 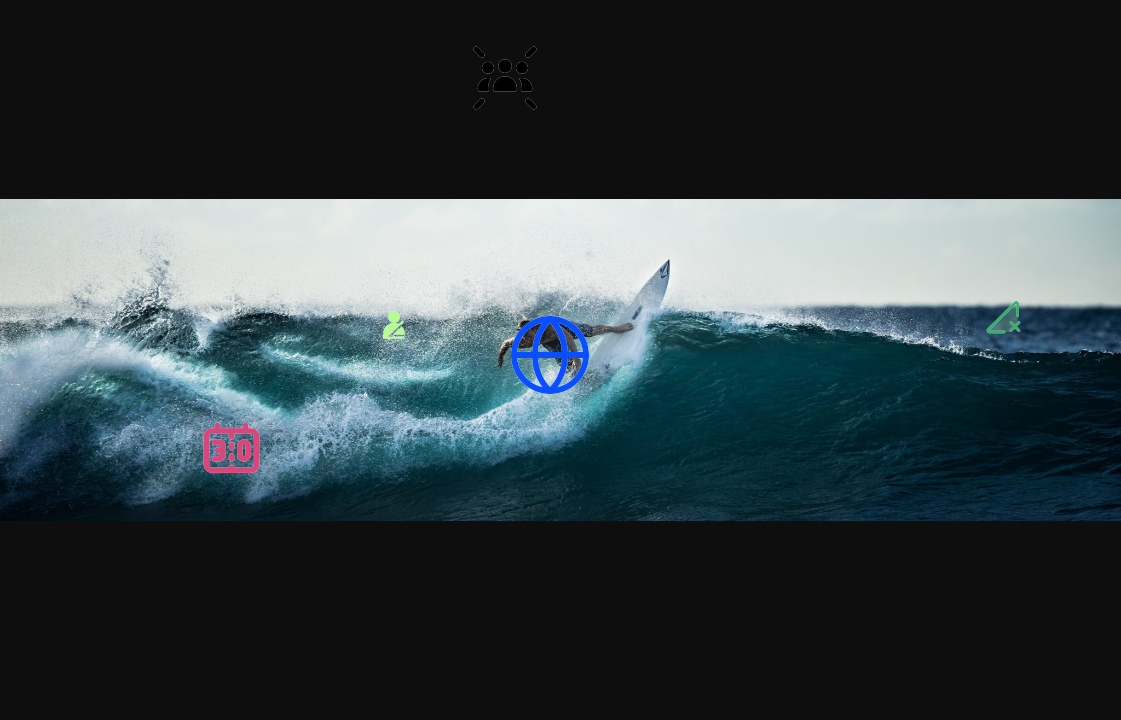 What do you see at coordinates (394, 325) in the screenshot?
I see `indicates seatbelt status or safety reminder` at bounding box center [394, 325].